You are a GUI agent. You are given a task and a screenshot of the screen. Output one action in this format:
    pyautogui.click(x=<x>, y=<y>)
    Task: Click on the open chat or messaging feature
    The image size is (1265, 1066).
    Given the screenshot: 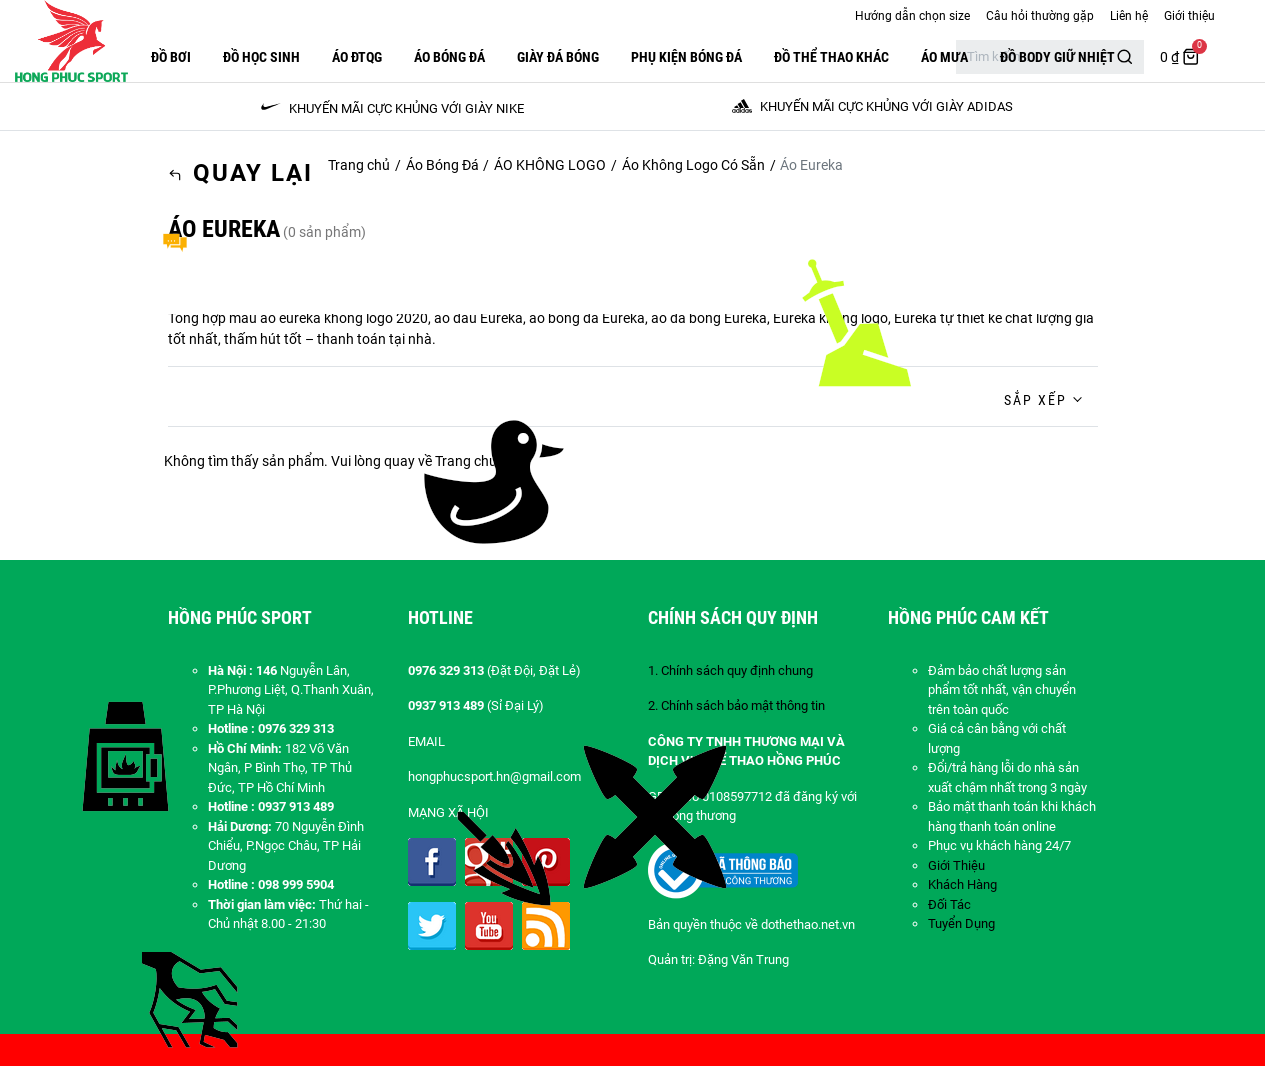 What is the action you would take?
    pyautogui.click(x=175, y=243)
    